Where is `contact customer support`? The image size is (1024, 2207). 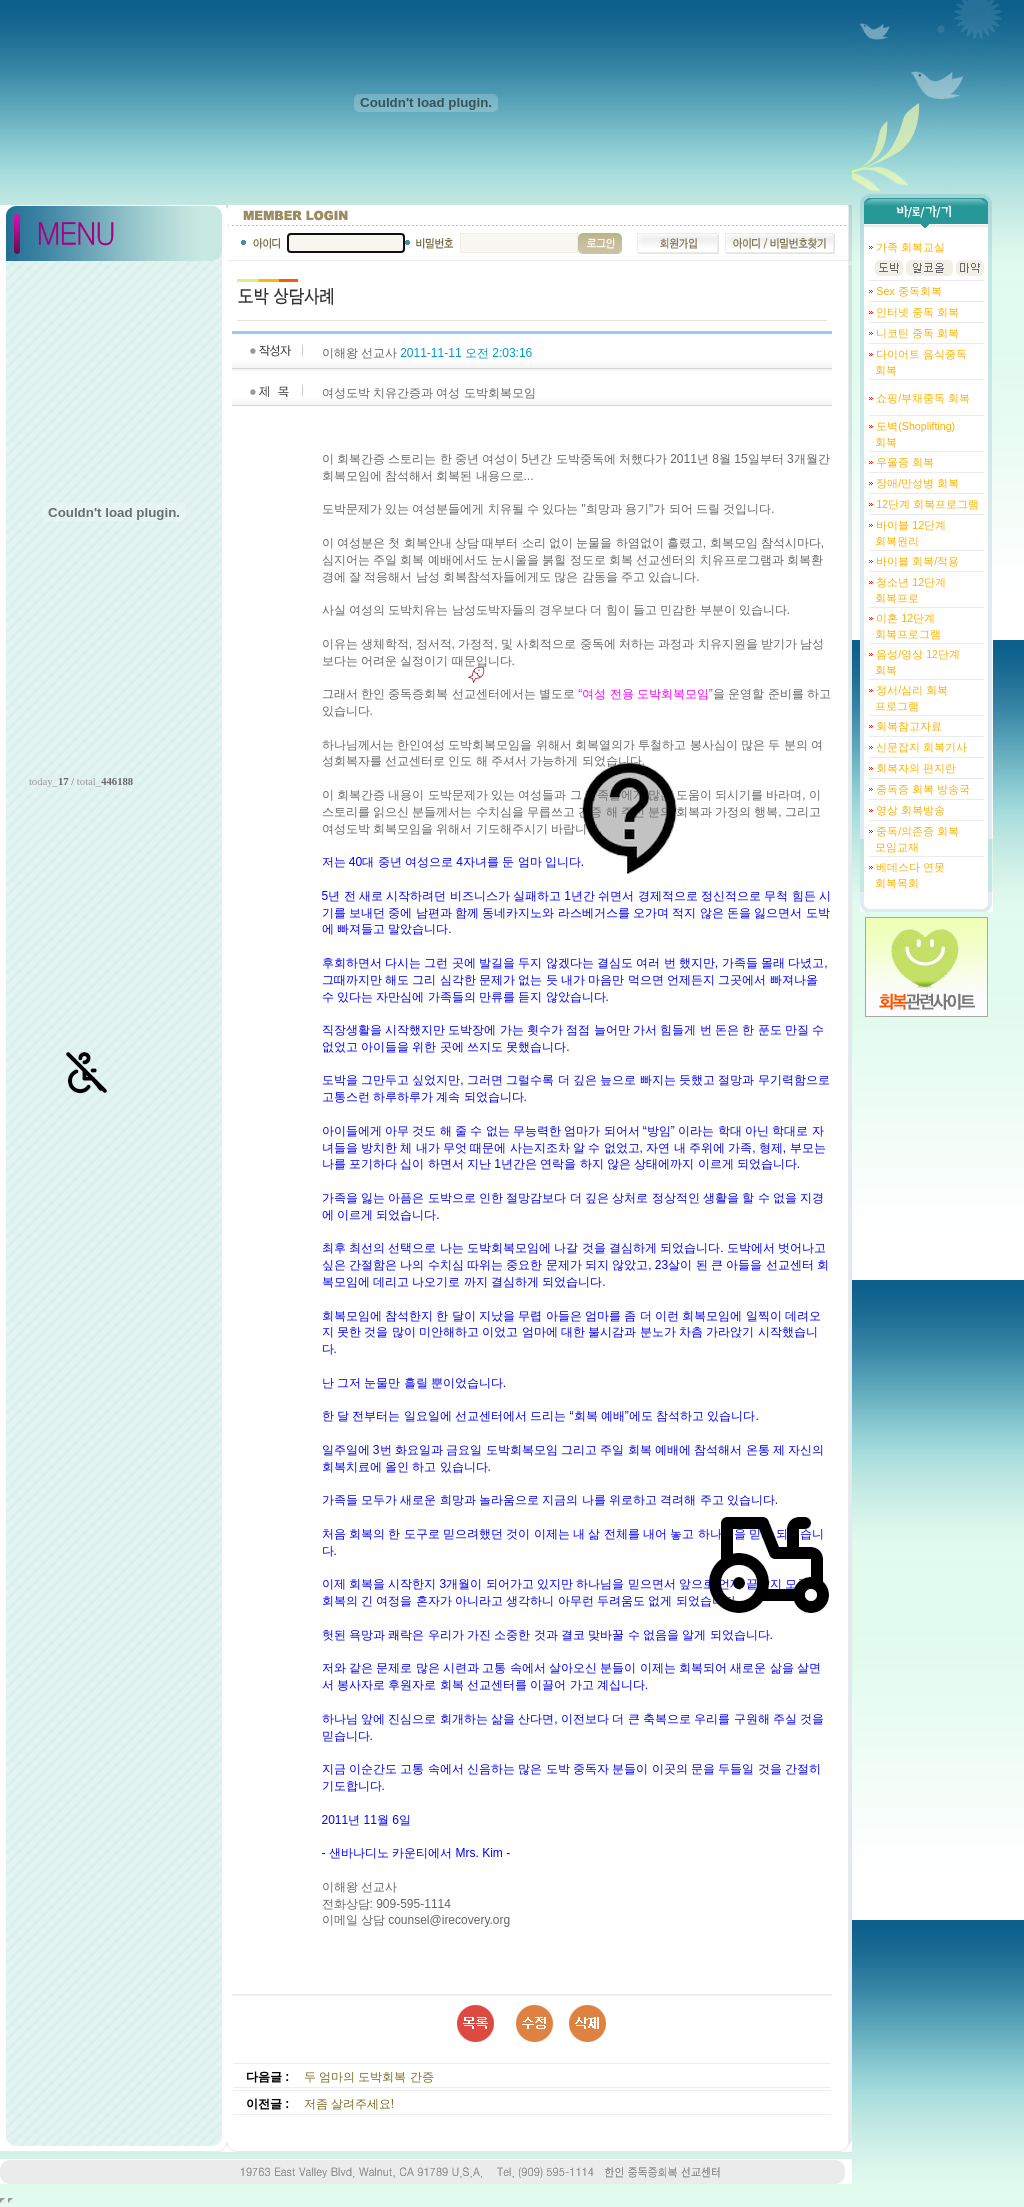
contact customer support is located at coordinates (632, 817).